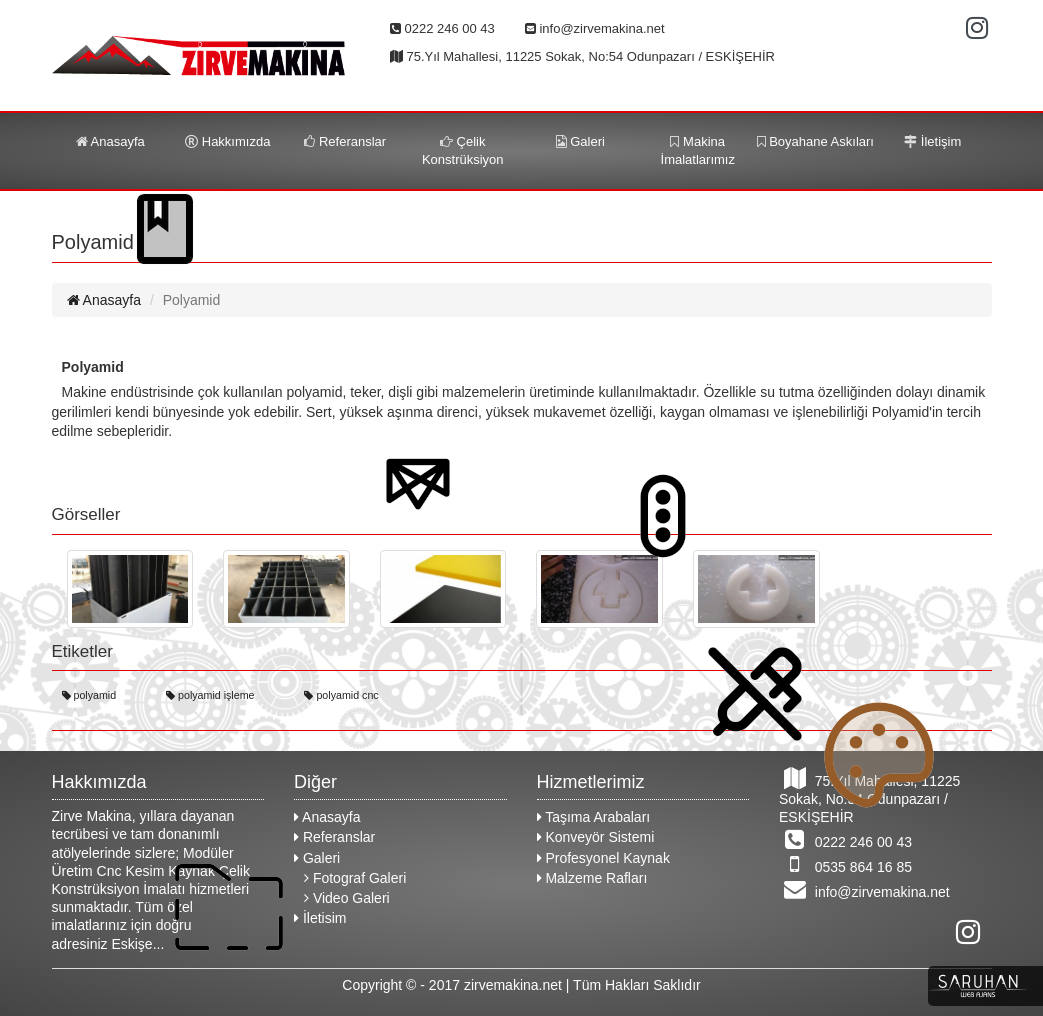 The image size is (1043, 1016). Describe the element at coordinates (418, 481) in the screenshot. I see `access DC/OS dashboard or services` at that location.